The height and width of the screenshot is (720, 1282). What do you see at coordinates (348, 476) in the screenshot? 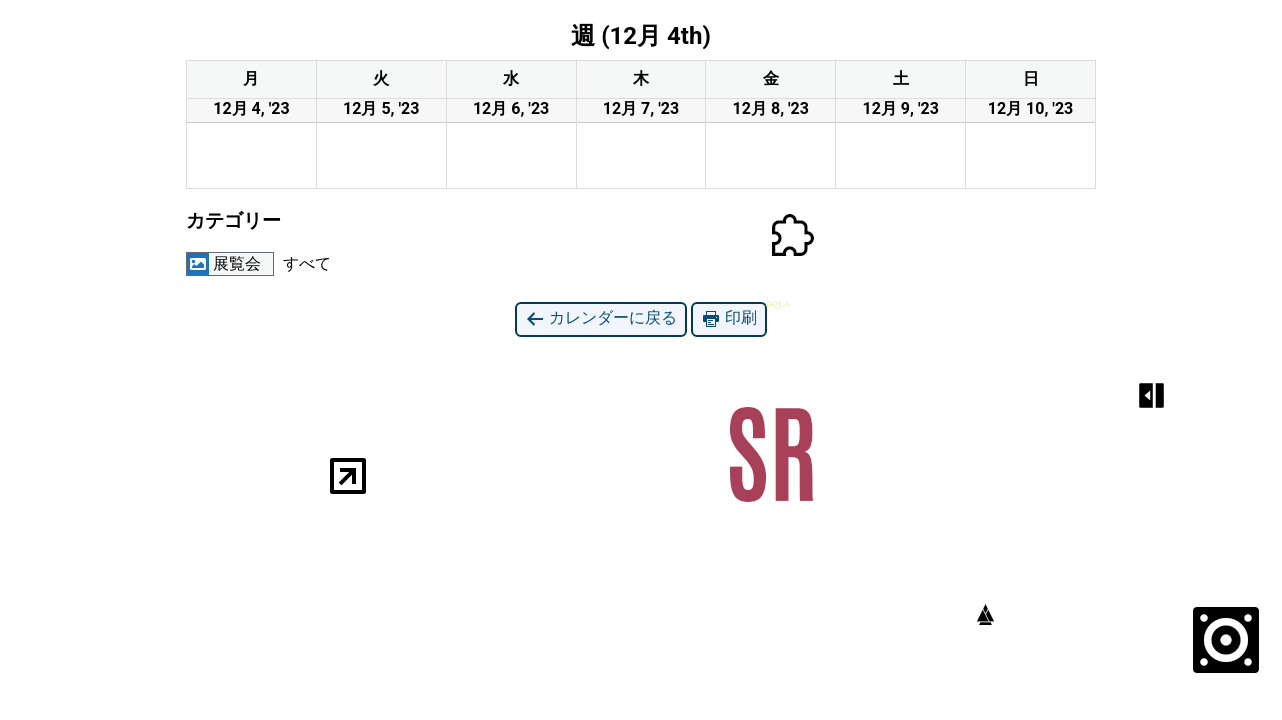
I see `open link in new window` at bounding box center [348, 476].